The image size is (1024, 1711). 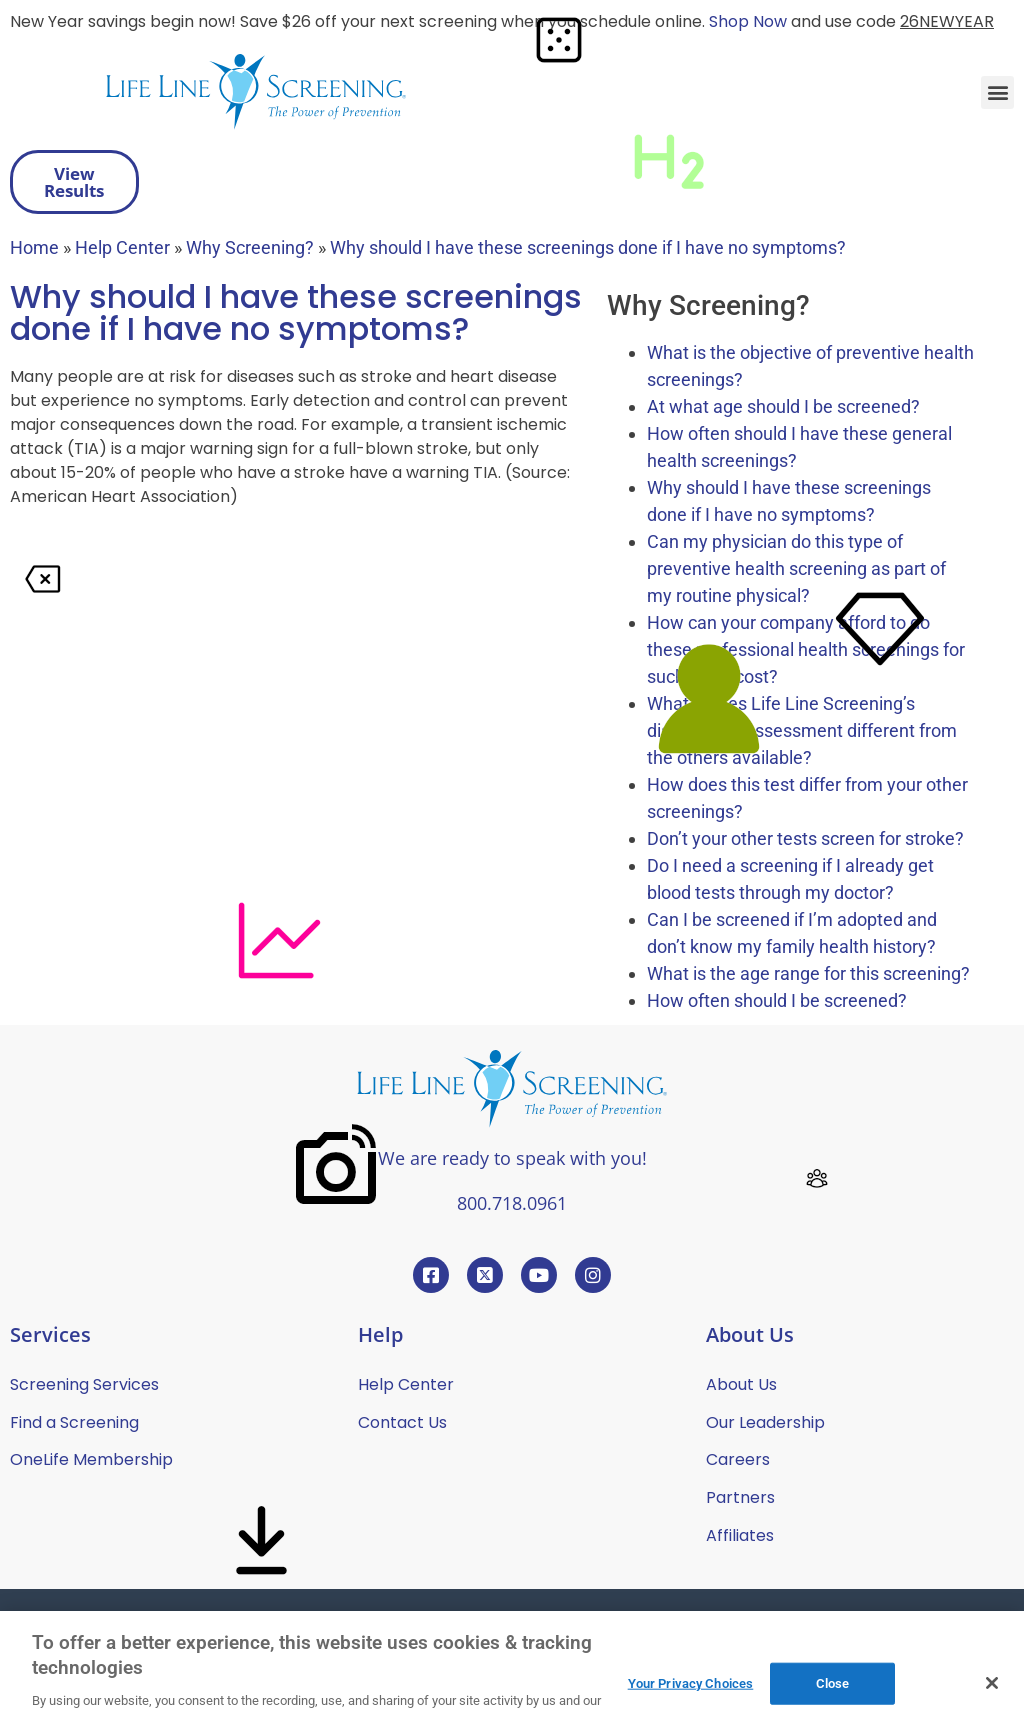 I want to click on roll dice or generate random number, so click(x=559, y=40).